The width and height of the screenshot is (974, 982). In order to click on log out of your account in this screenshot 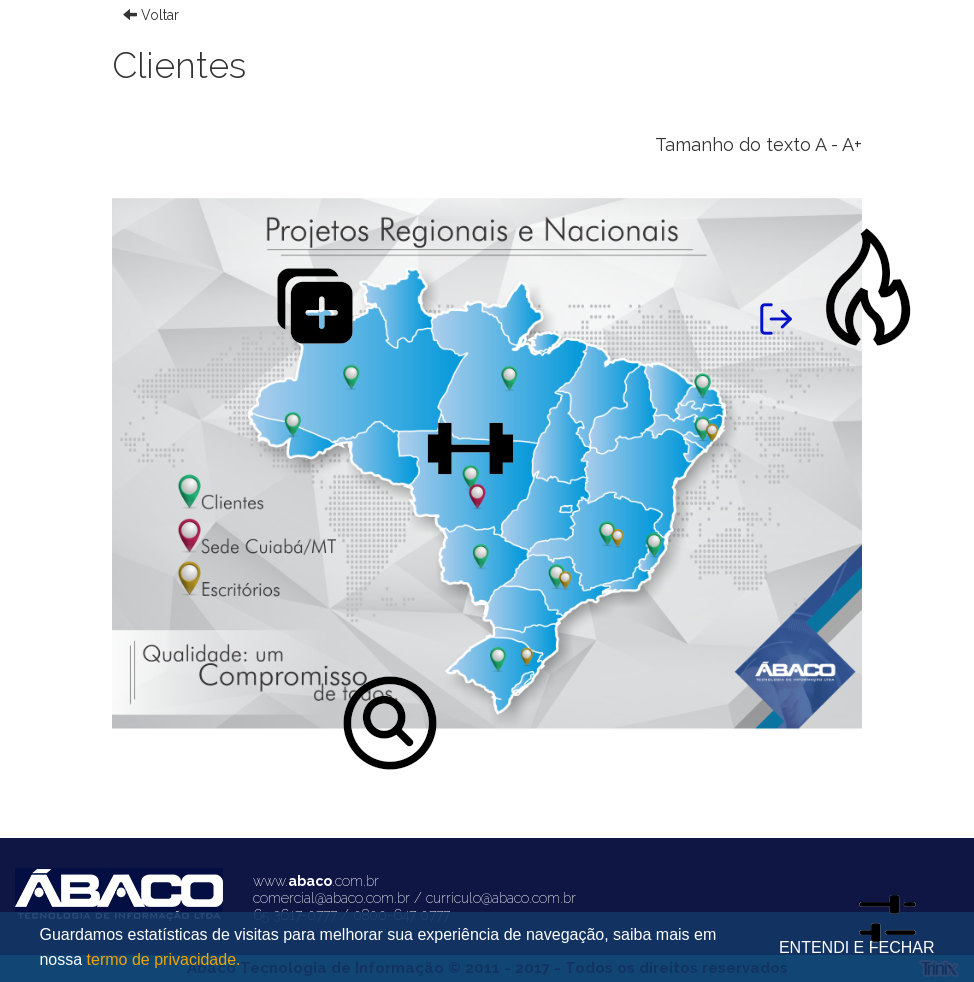, I will do `click(776, 319)`.